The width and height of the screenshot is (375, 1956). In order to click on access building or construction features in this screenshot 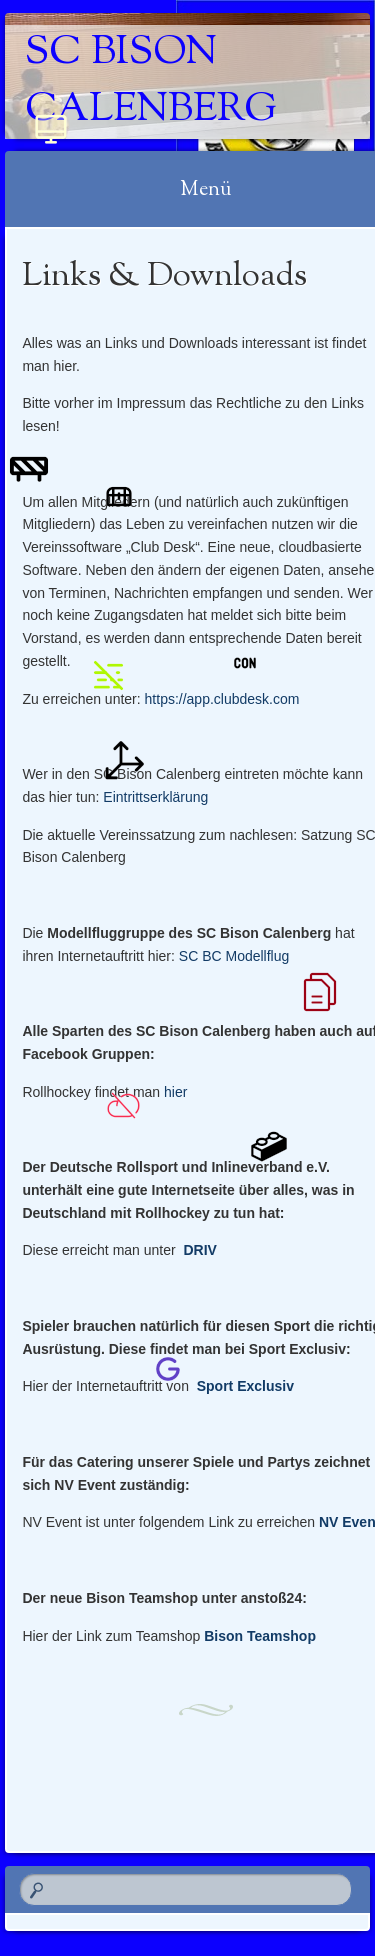, I will do `click(269, 1146)`.